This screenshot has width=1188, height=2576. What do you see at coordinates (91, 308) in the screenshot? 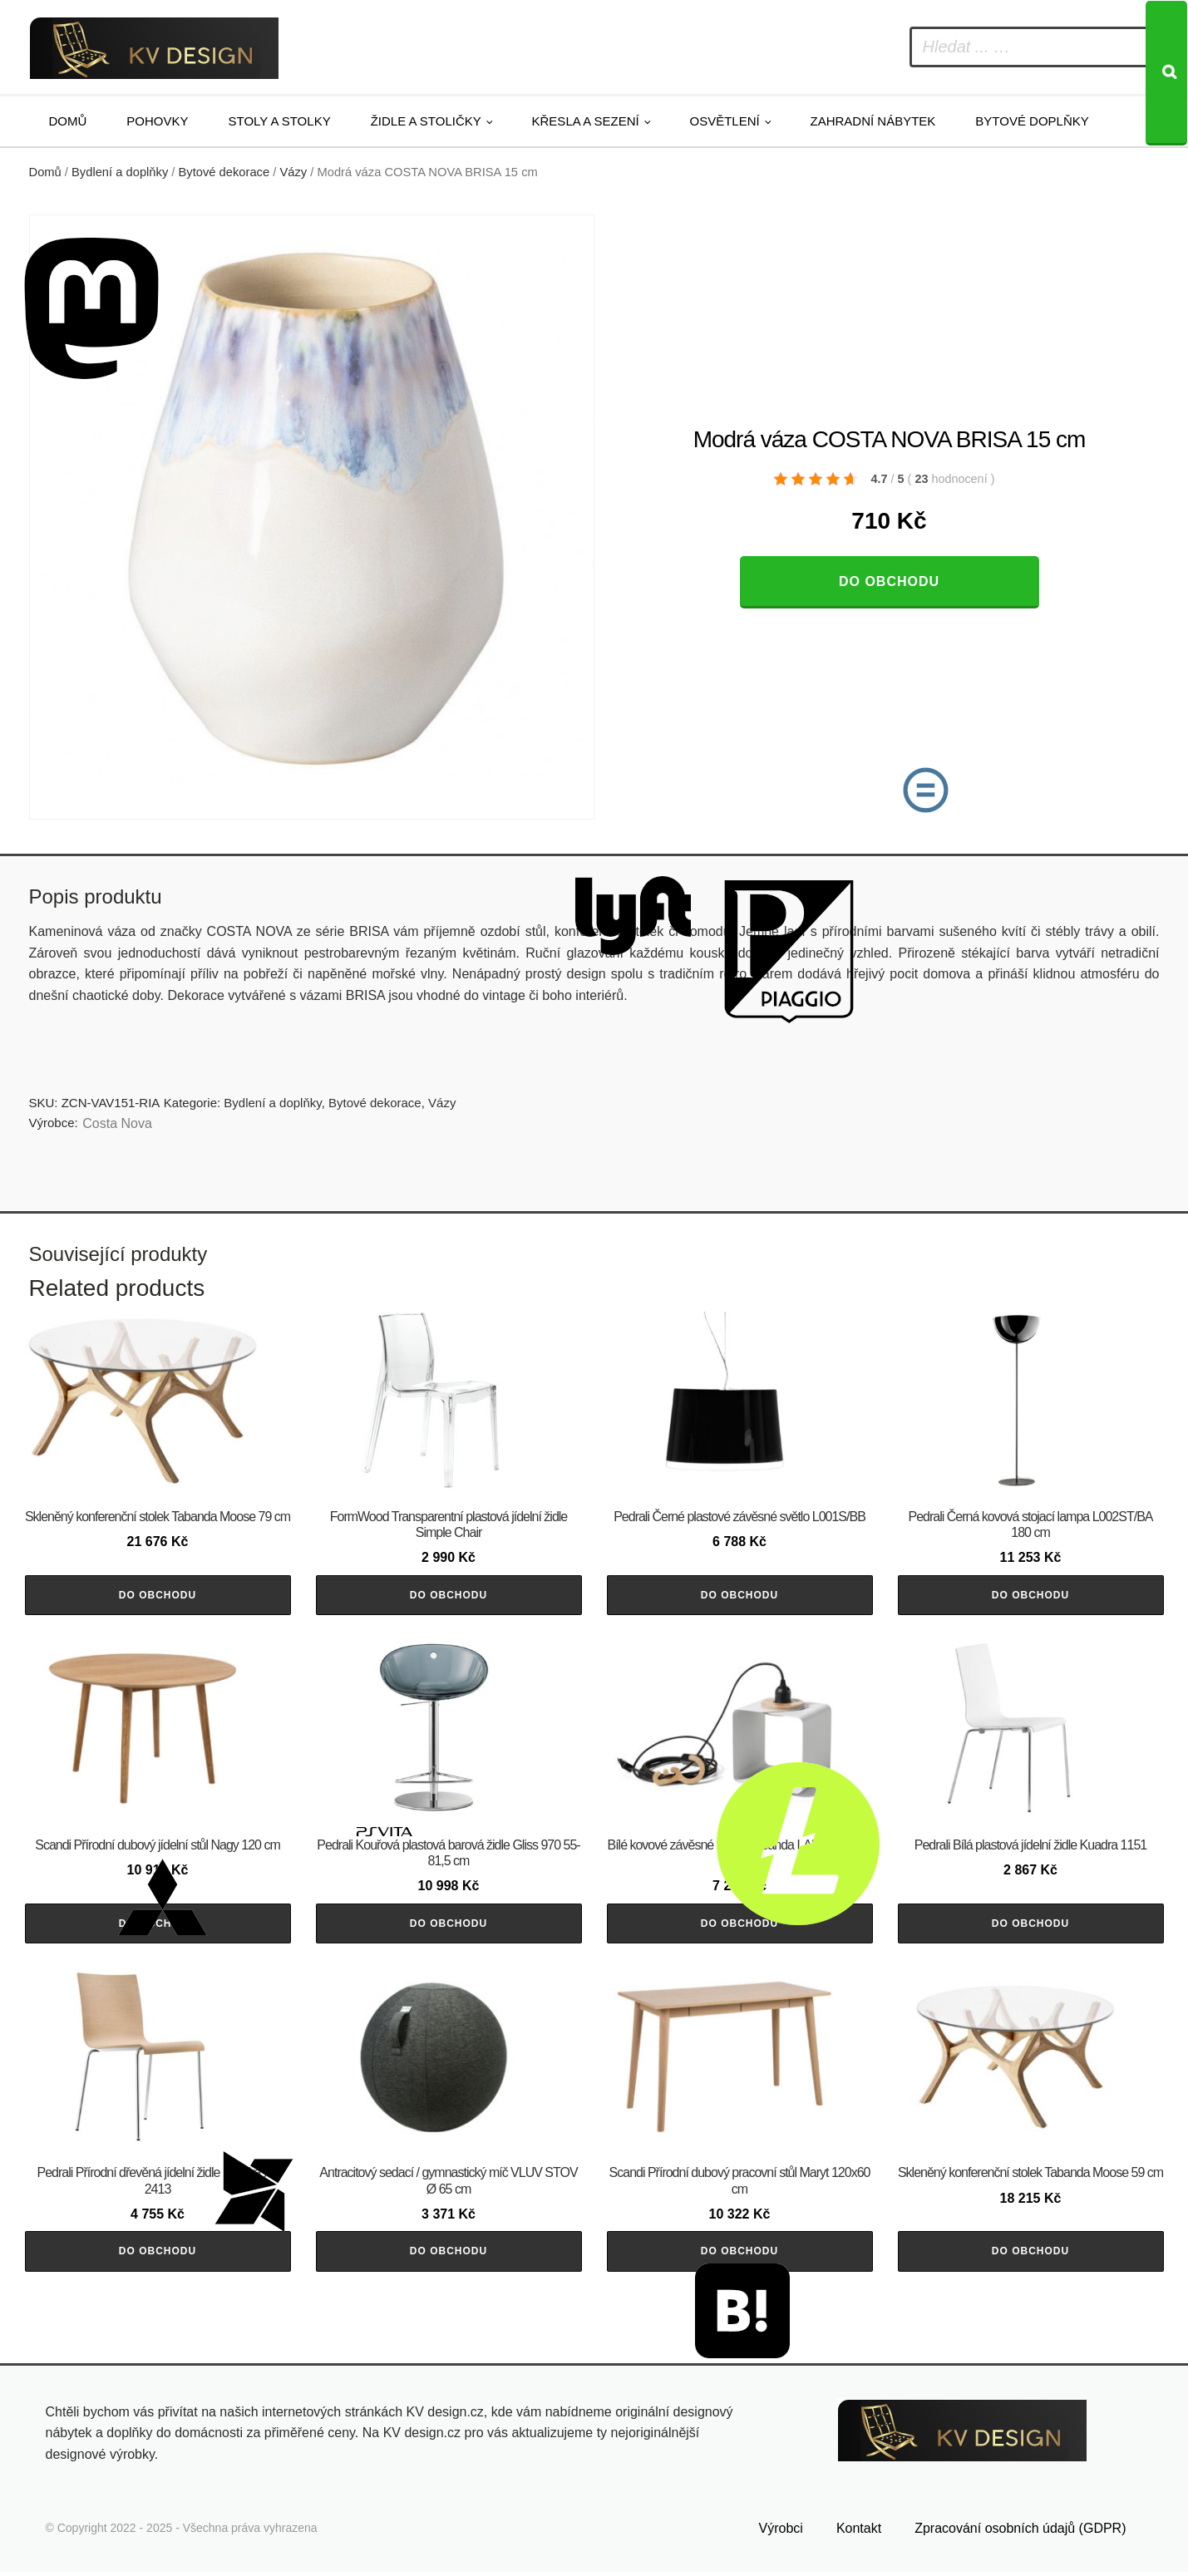
I see `open the Mastodon app` at bounding box center [91, 308].